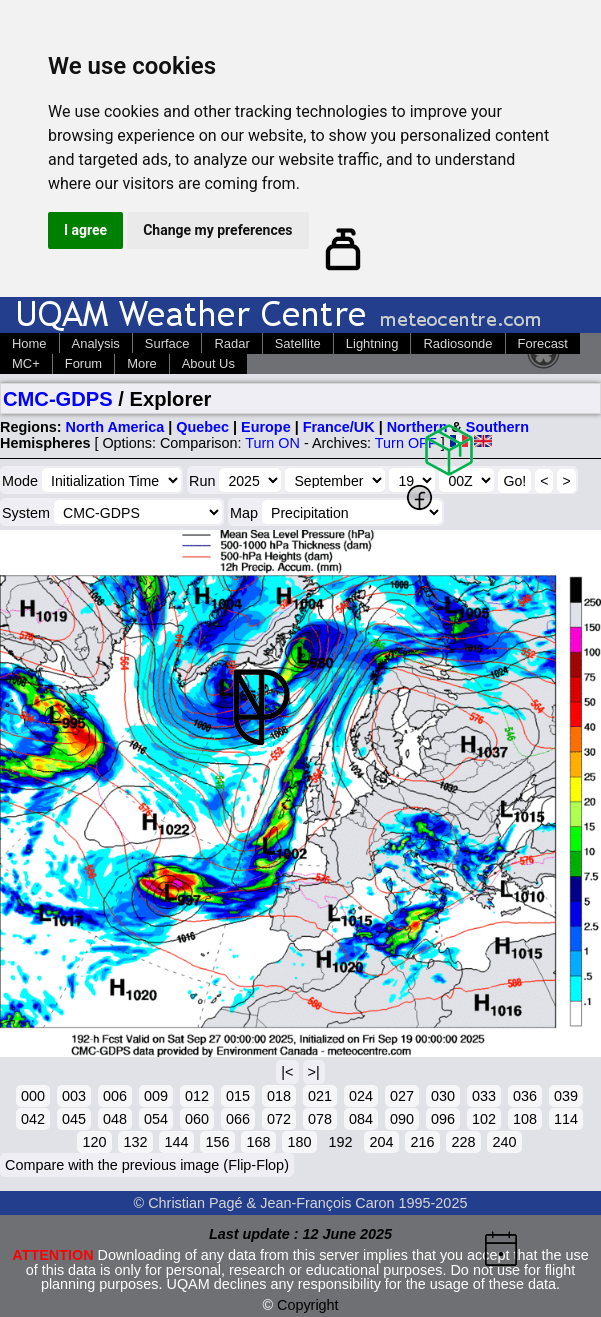  I want to click on indicates a calendar event or notification, so click(501, 1250).